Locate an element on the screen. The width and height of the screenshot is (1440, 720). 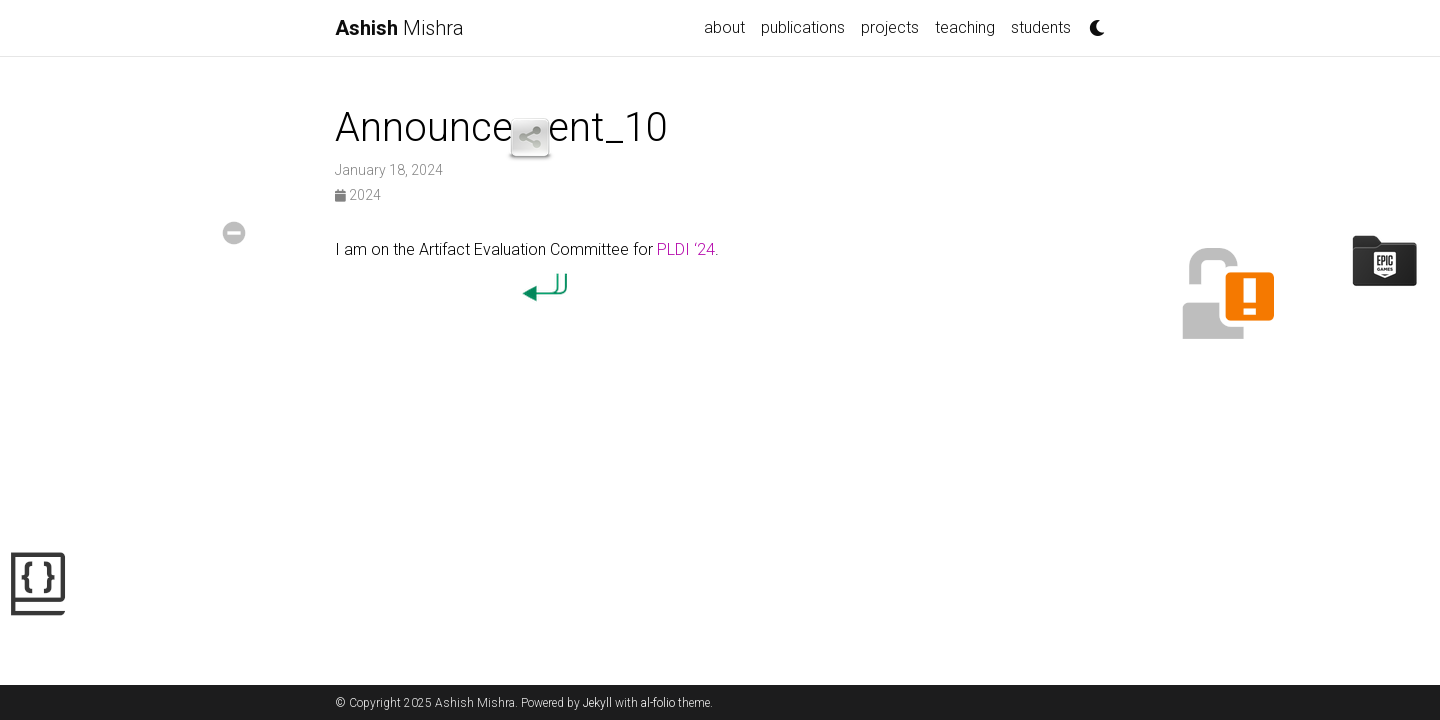
indicates a shared file or folder is located at coordinates (530, 139).